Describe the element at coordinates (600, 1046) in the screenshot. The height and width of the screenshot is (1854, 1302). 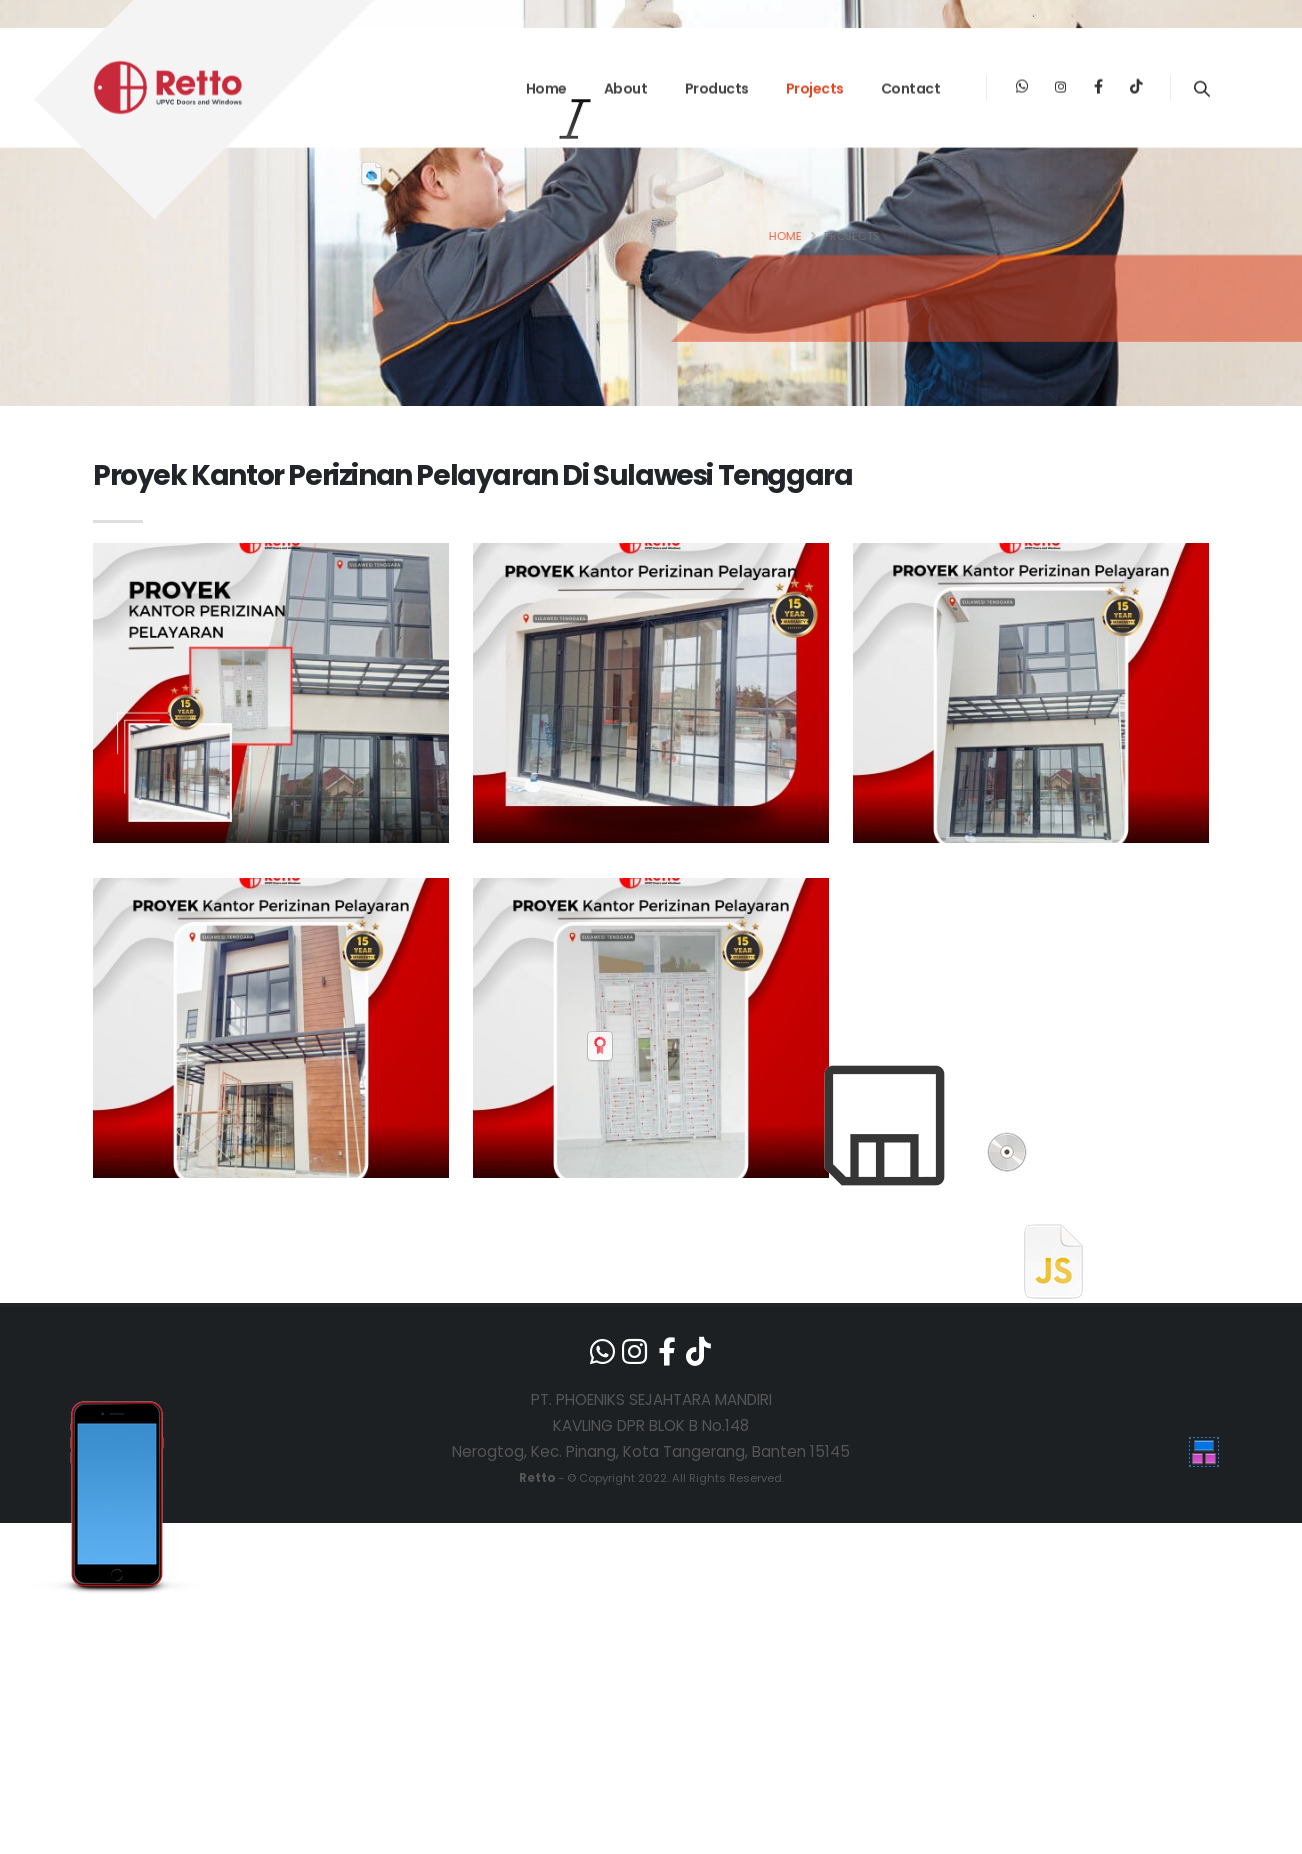
I see `pkcs7 certificate bundle file` at that location.